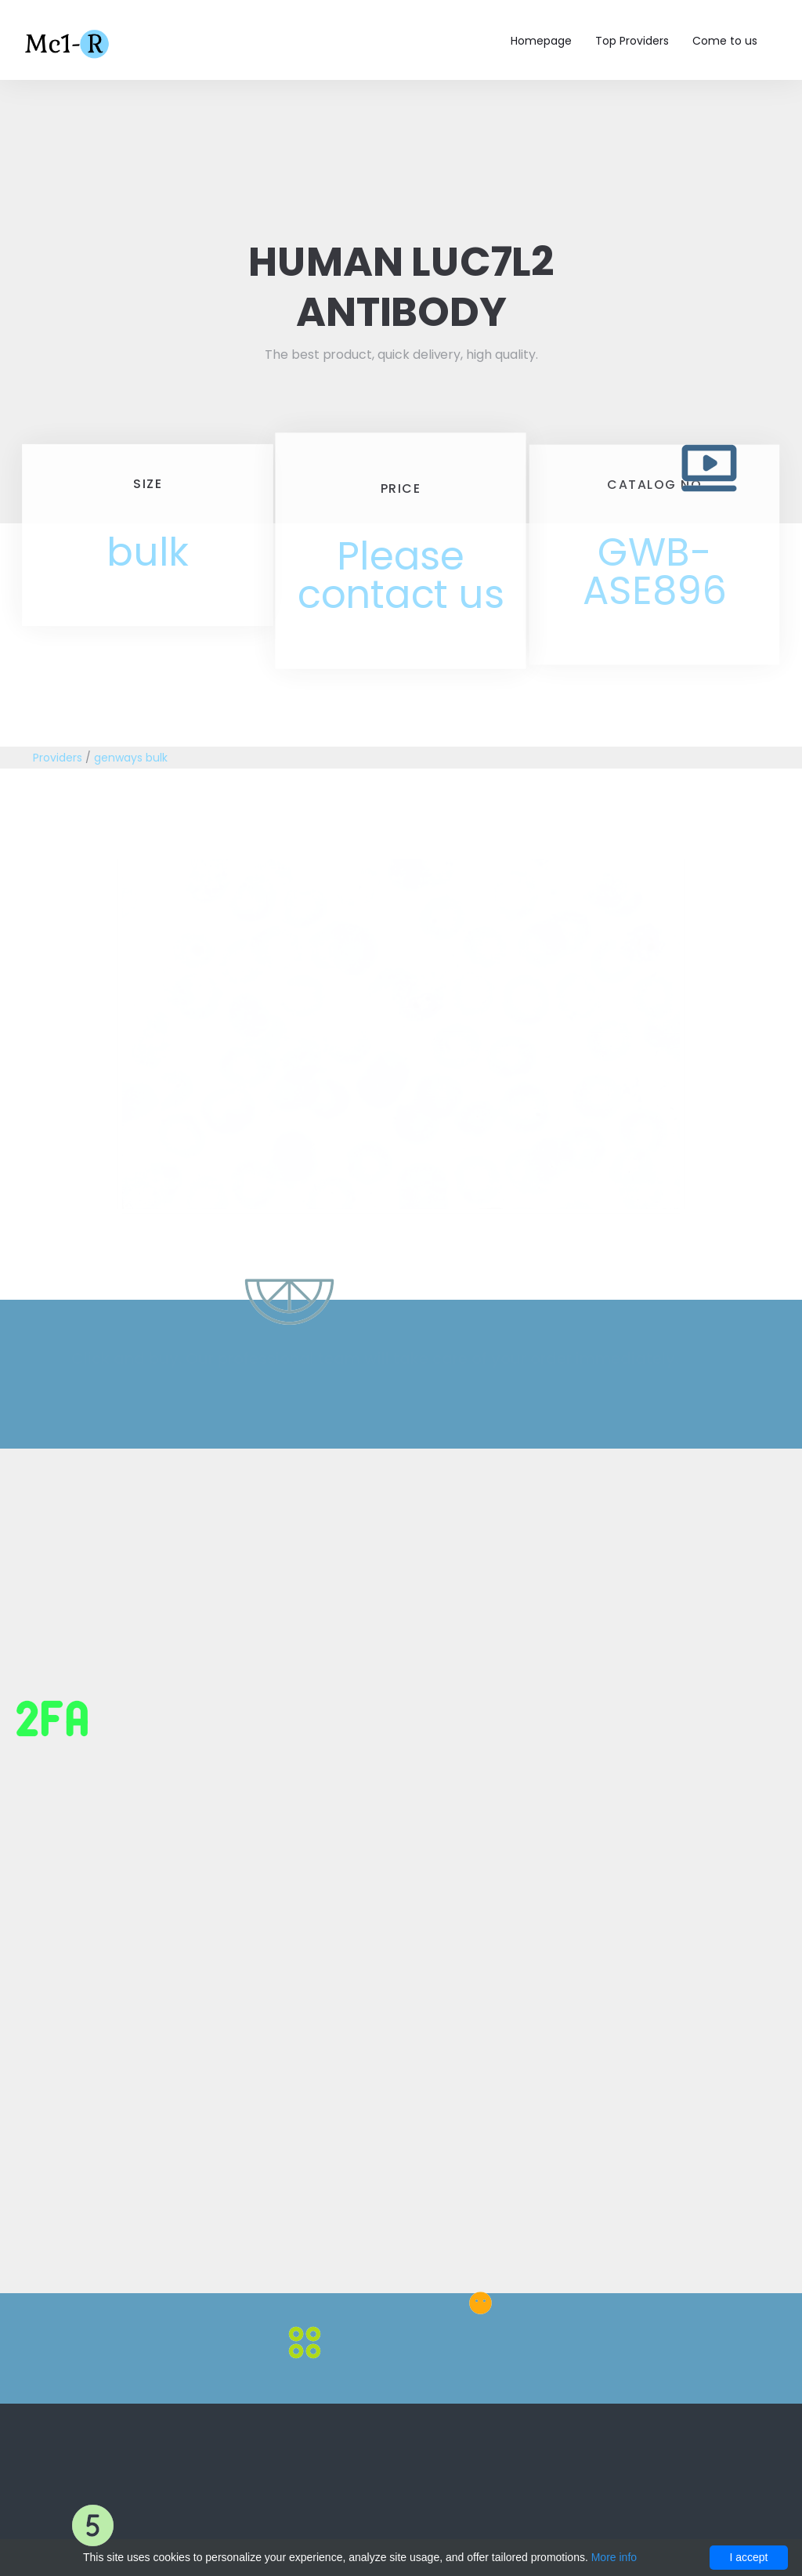 Image resolution: width=802 pixels, height=2576 pixels. I want to click on indicates step 5 in a multi-step process, so click(92, 2525).